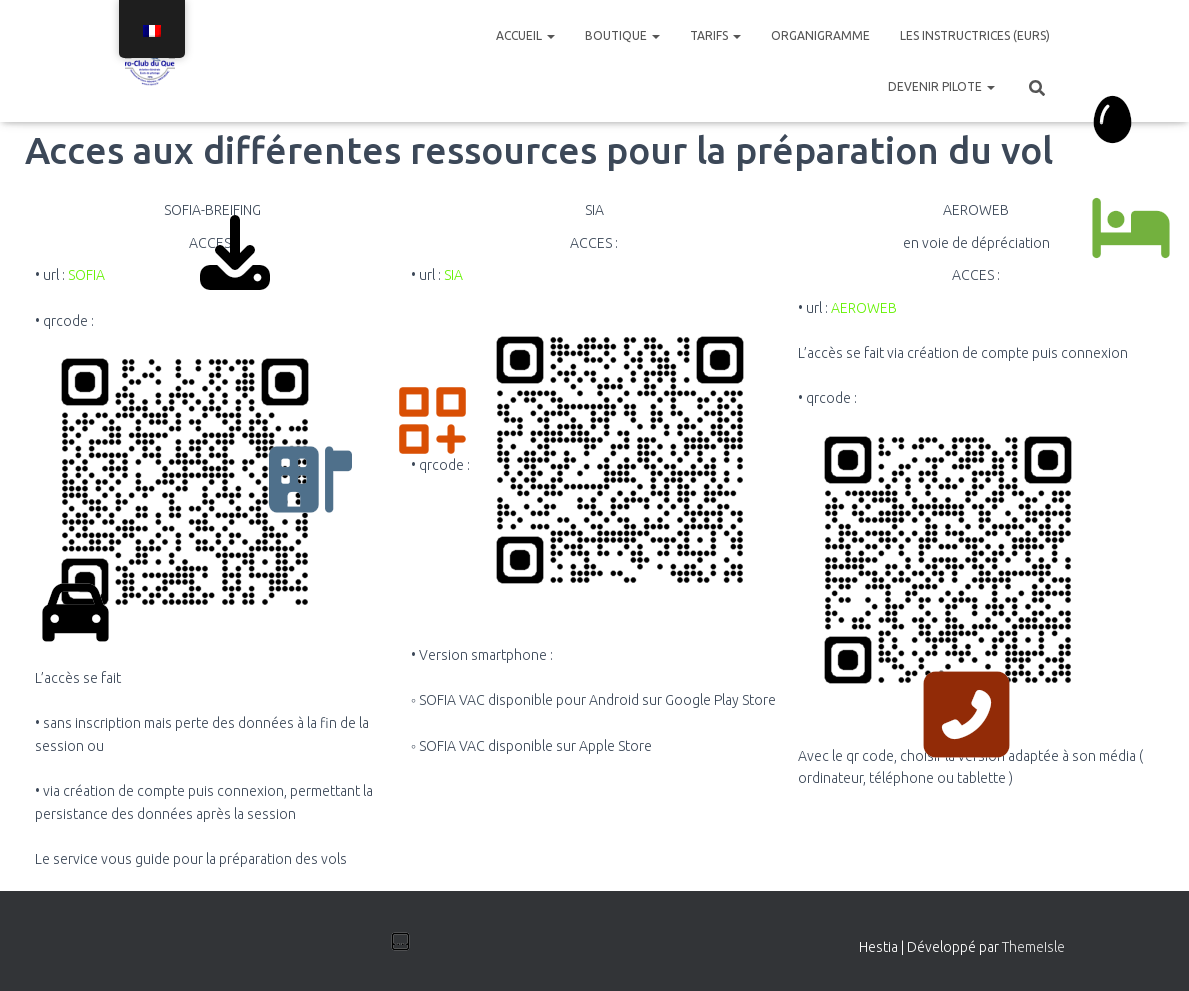  I want to click on toggle bottom panel visibility, so click(400, 941).